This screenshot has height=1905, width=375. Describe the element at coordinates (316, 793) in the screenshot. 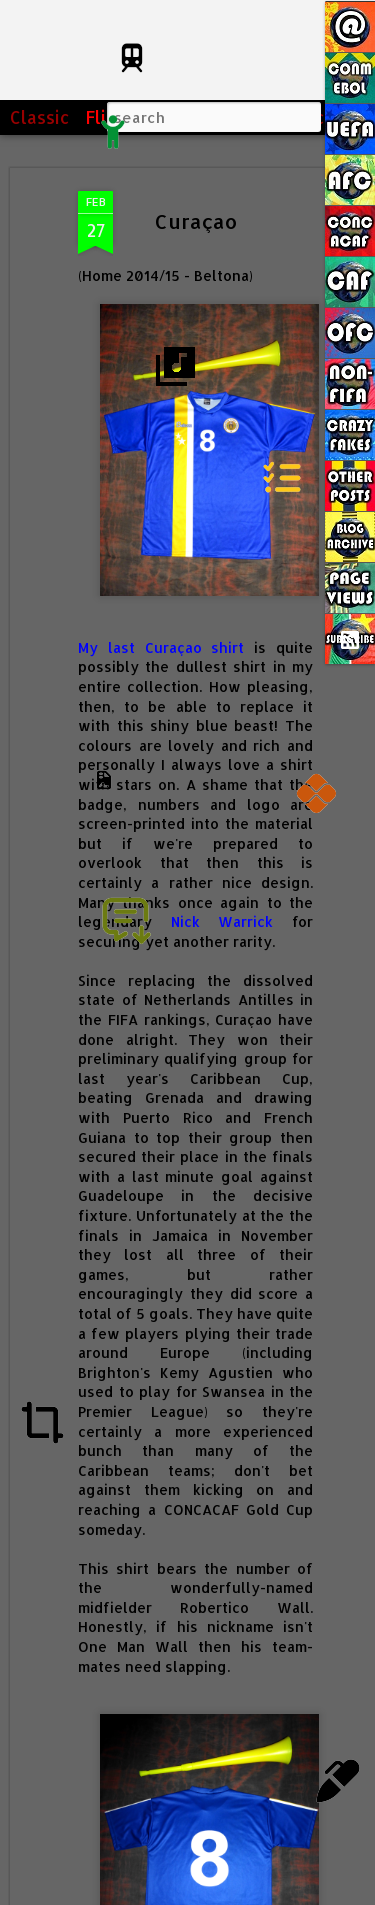

I see `pay with pix instant payment` at that location.